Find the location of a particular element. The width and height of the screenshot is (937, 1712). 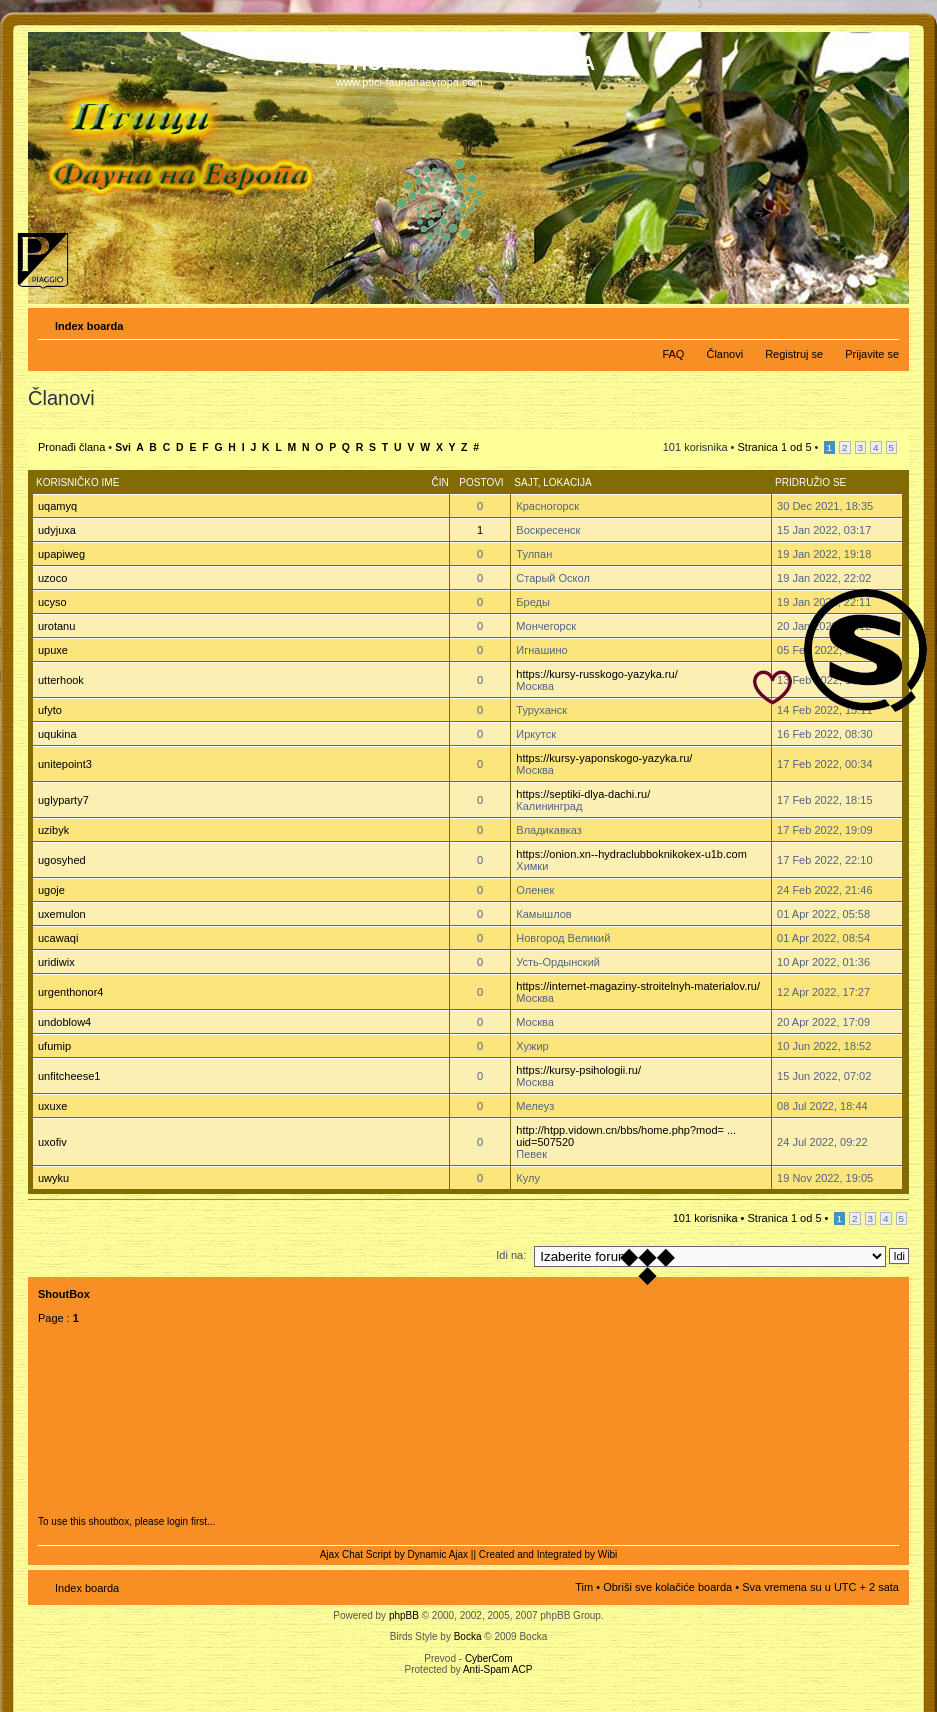

IOTA cryptocurrency logo is located at coordinates (440, 200).